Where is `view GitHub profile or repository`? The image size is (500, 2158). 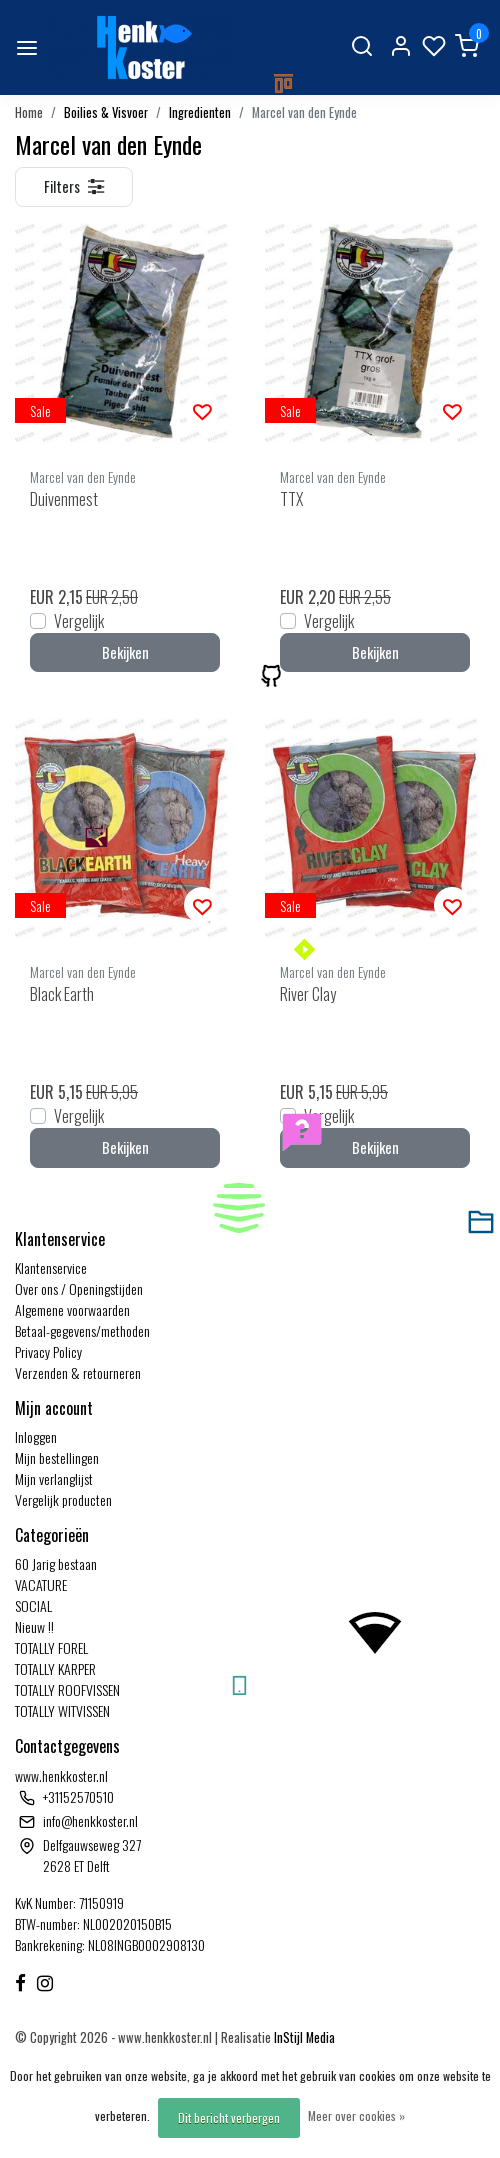
view GitHub profile or repository is located at coordinates (271, 675).